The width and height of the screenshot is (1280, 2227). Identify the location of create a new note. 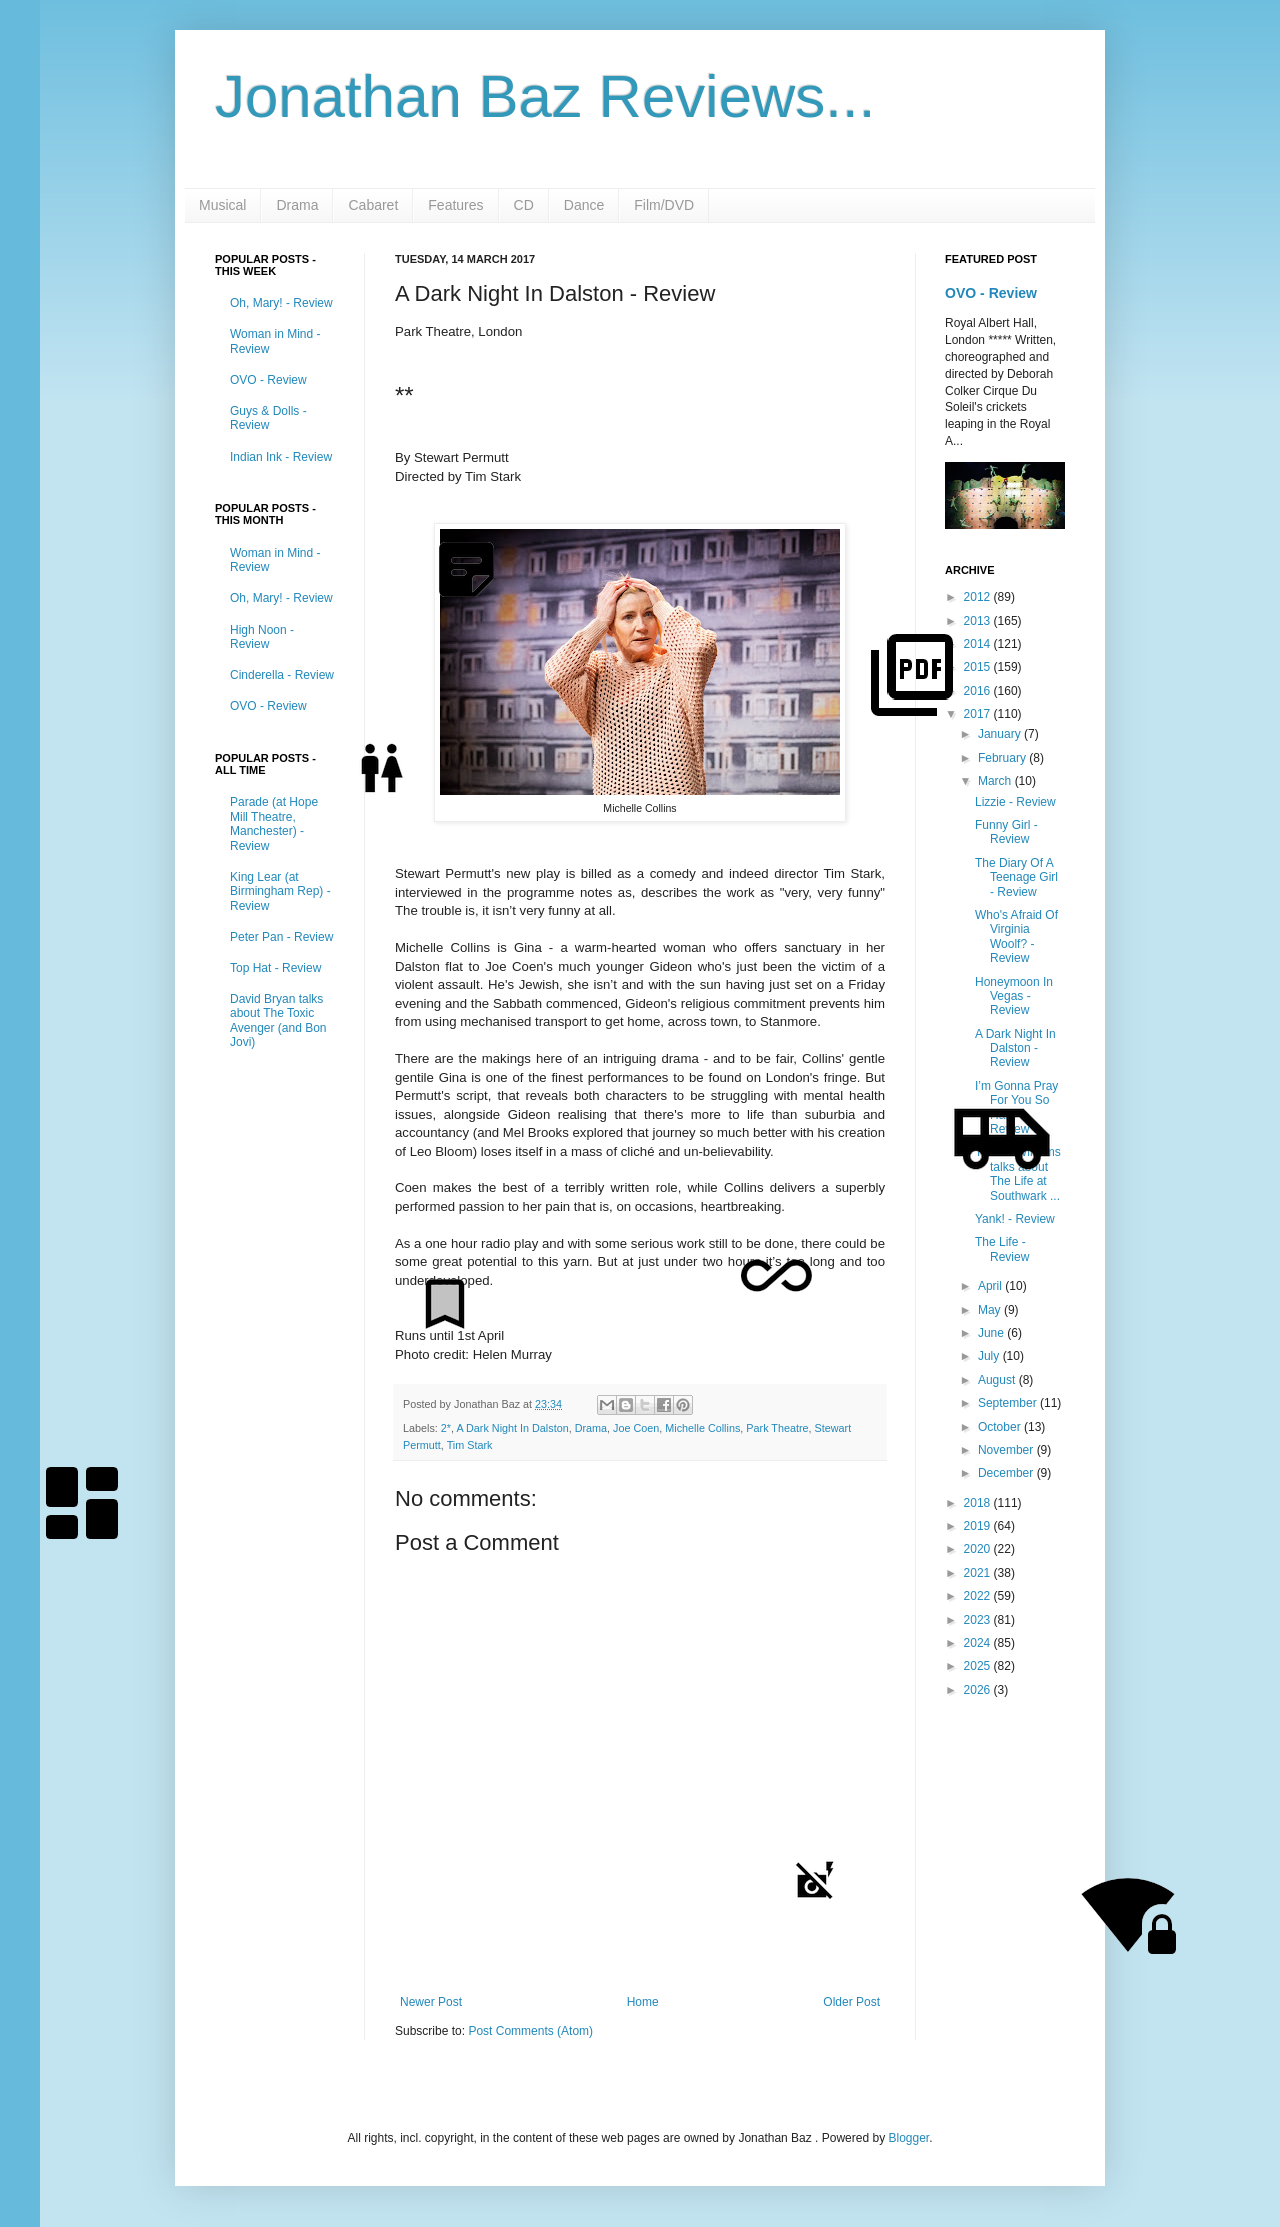
(466, 569).